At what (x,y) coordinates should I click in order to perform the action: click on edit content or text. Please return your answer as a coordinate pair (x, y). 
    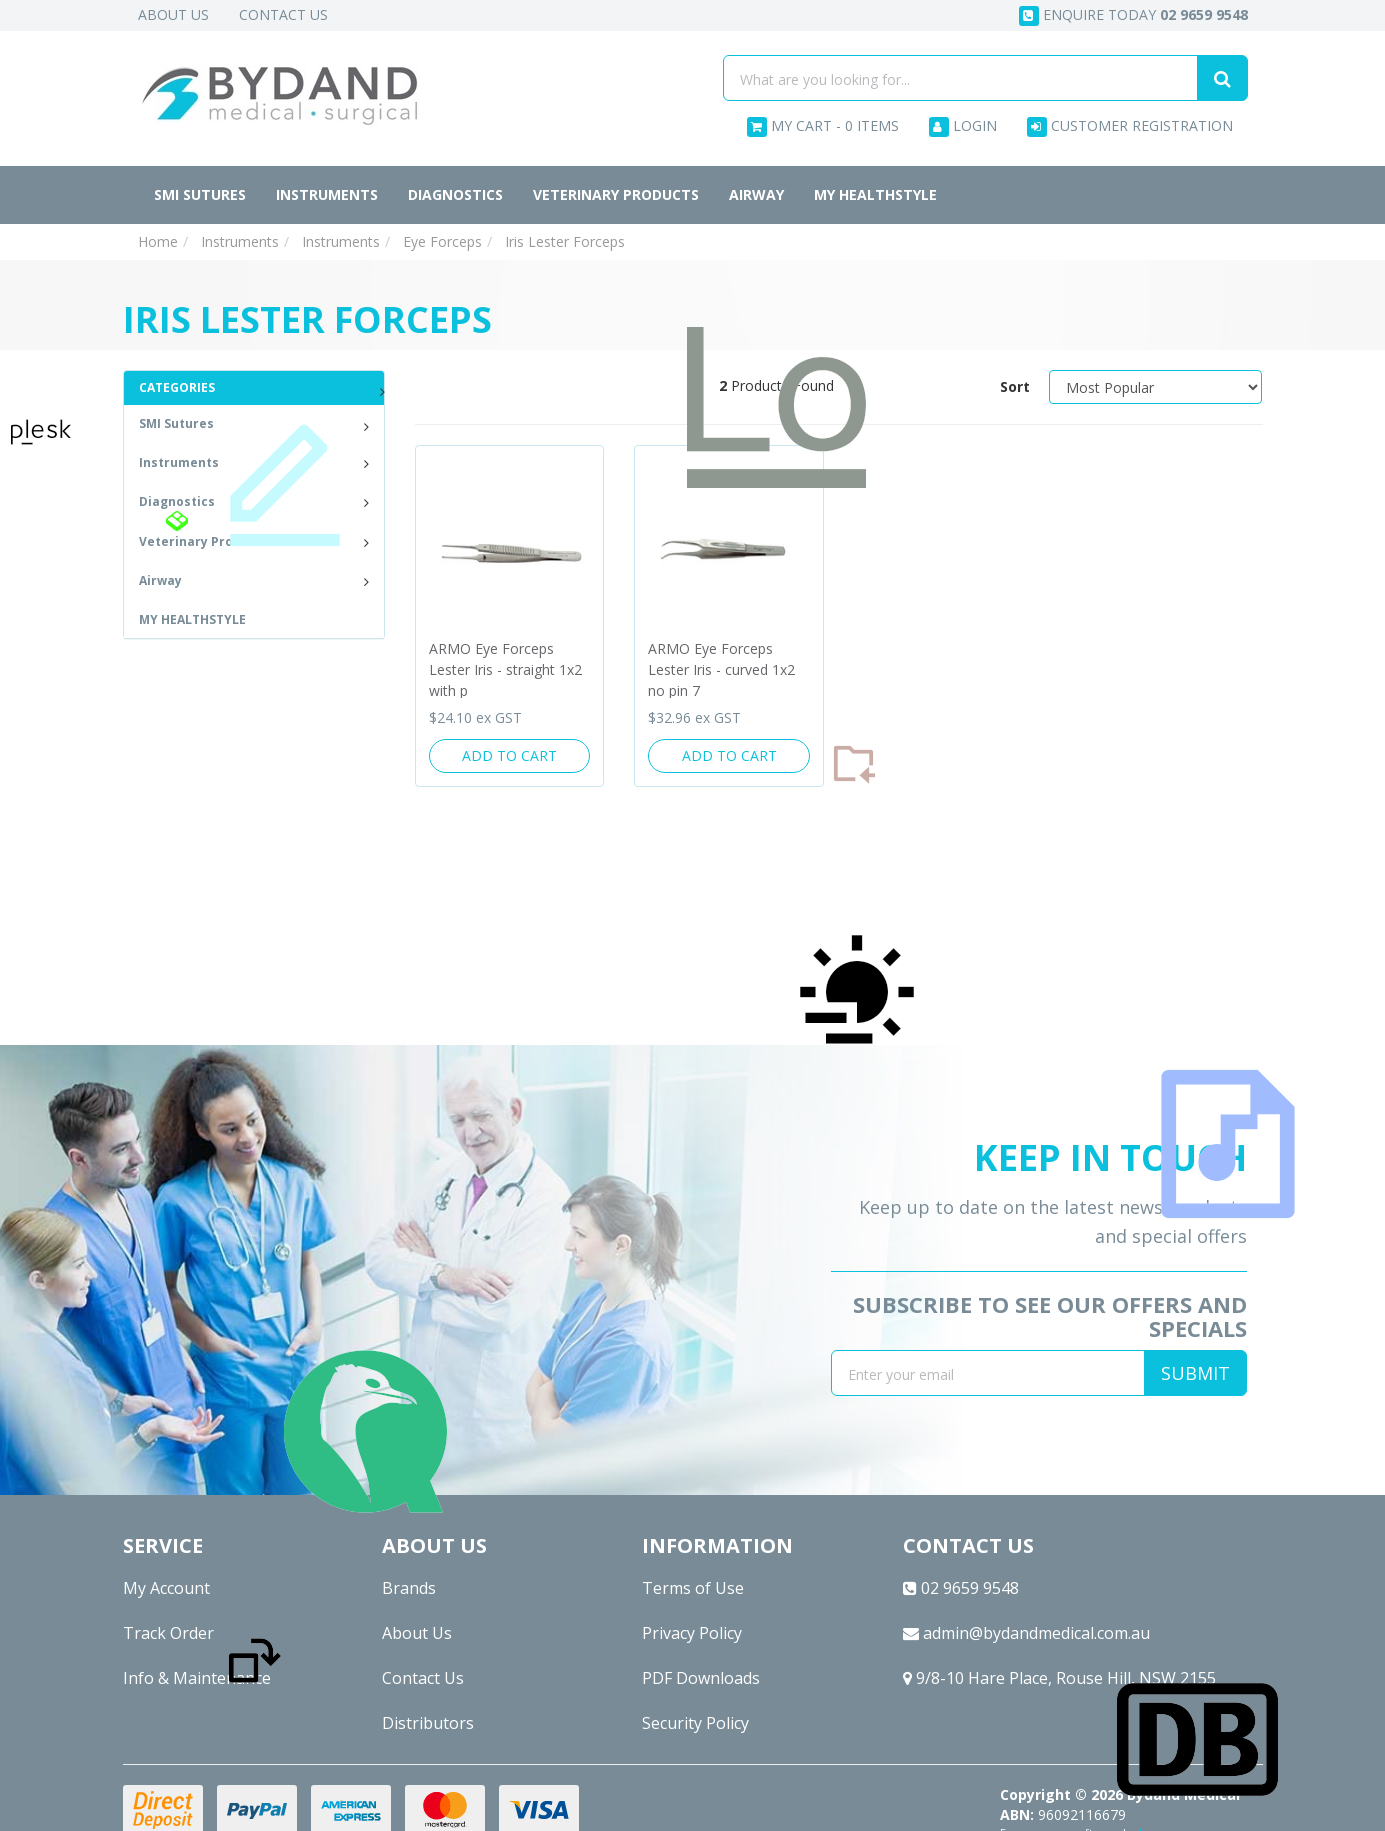
    Looking at the image, I should click on (285, 486).